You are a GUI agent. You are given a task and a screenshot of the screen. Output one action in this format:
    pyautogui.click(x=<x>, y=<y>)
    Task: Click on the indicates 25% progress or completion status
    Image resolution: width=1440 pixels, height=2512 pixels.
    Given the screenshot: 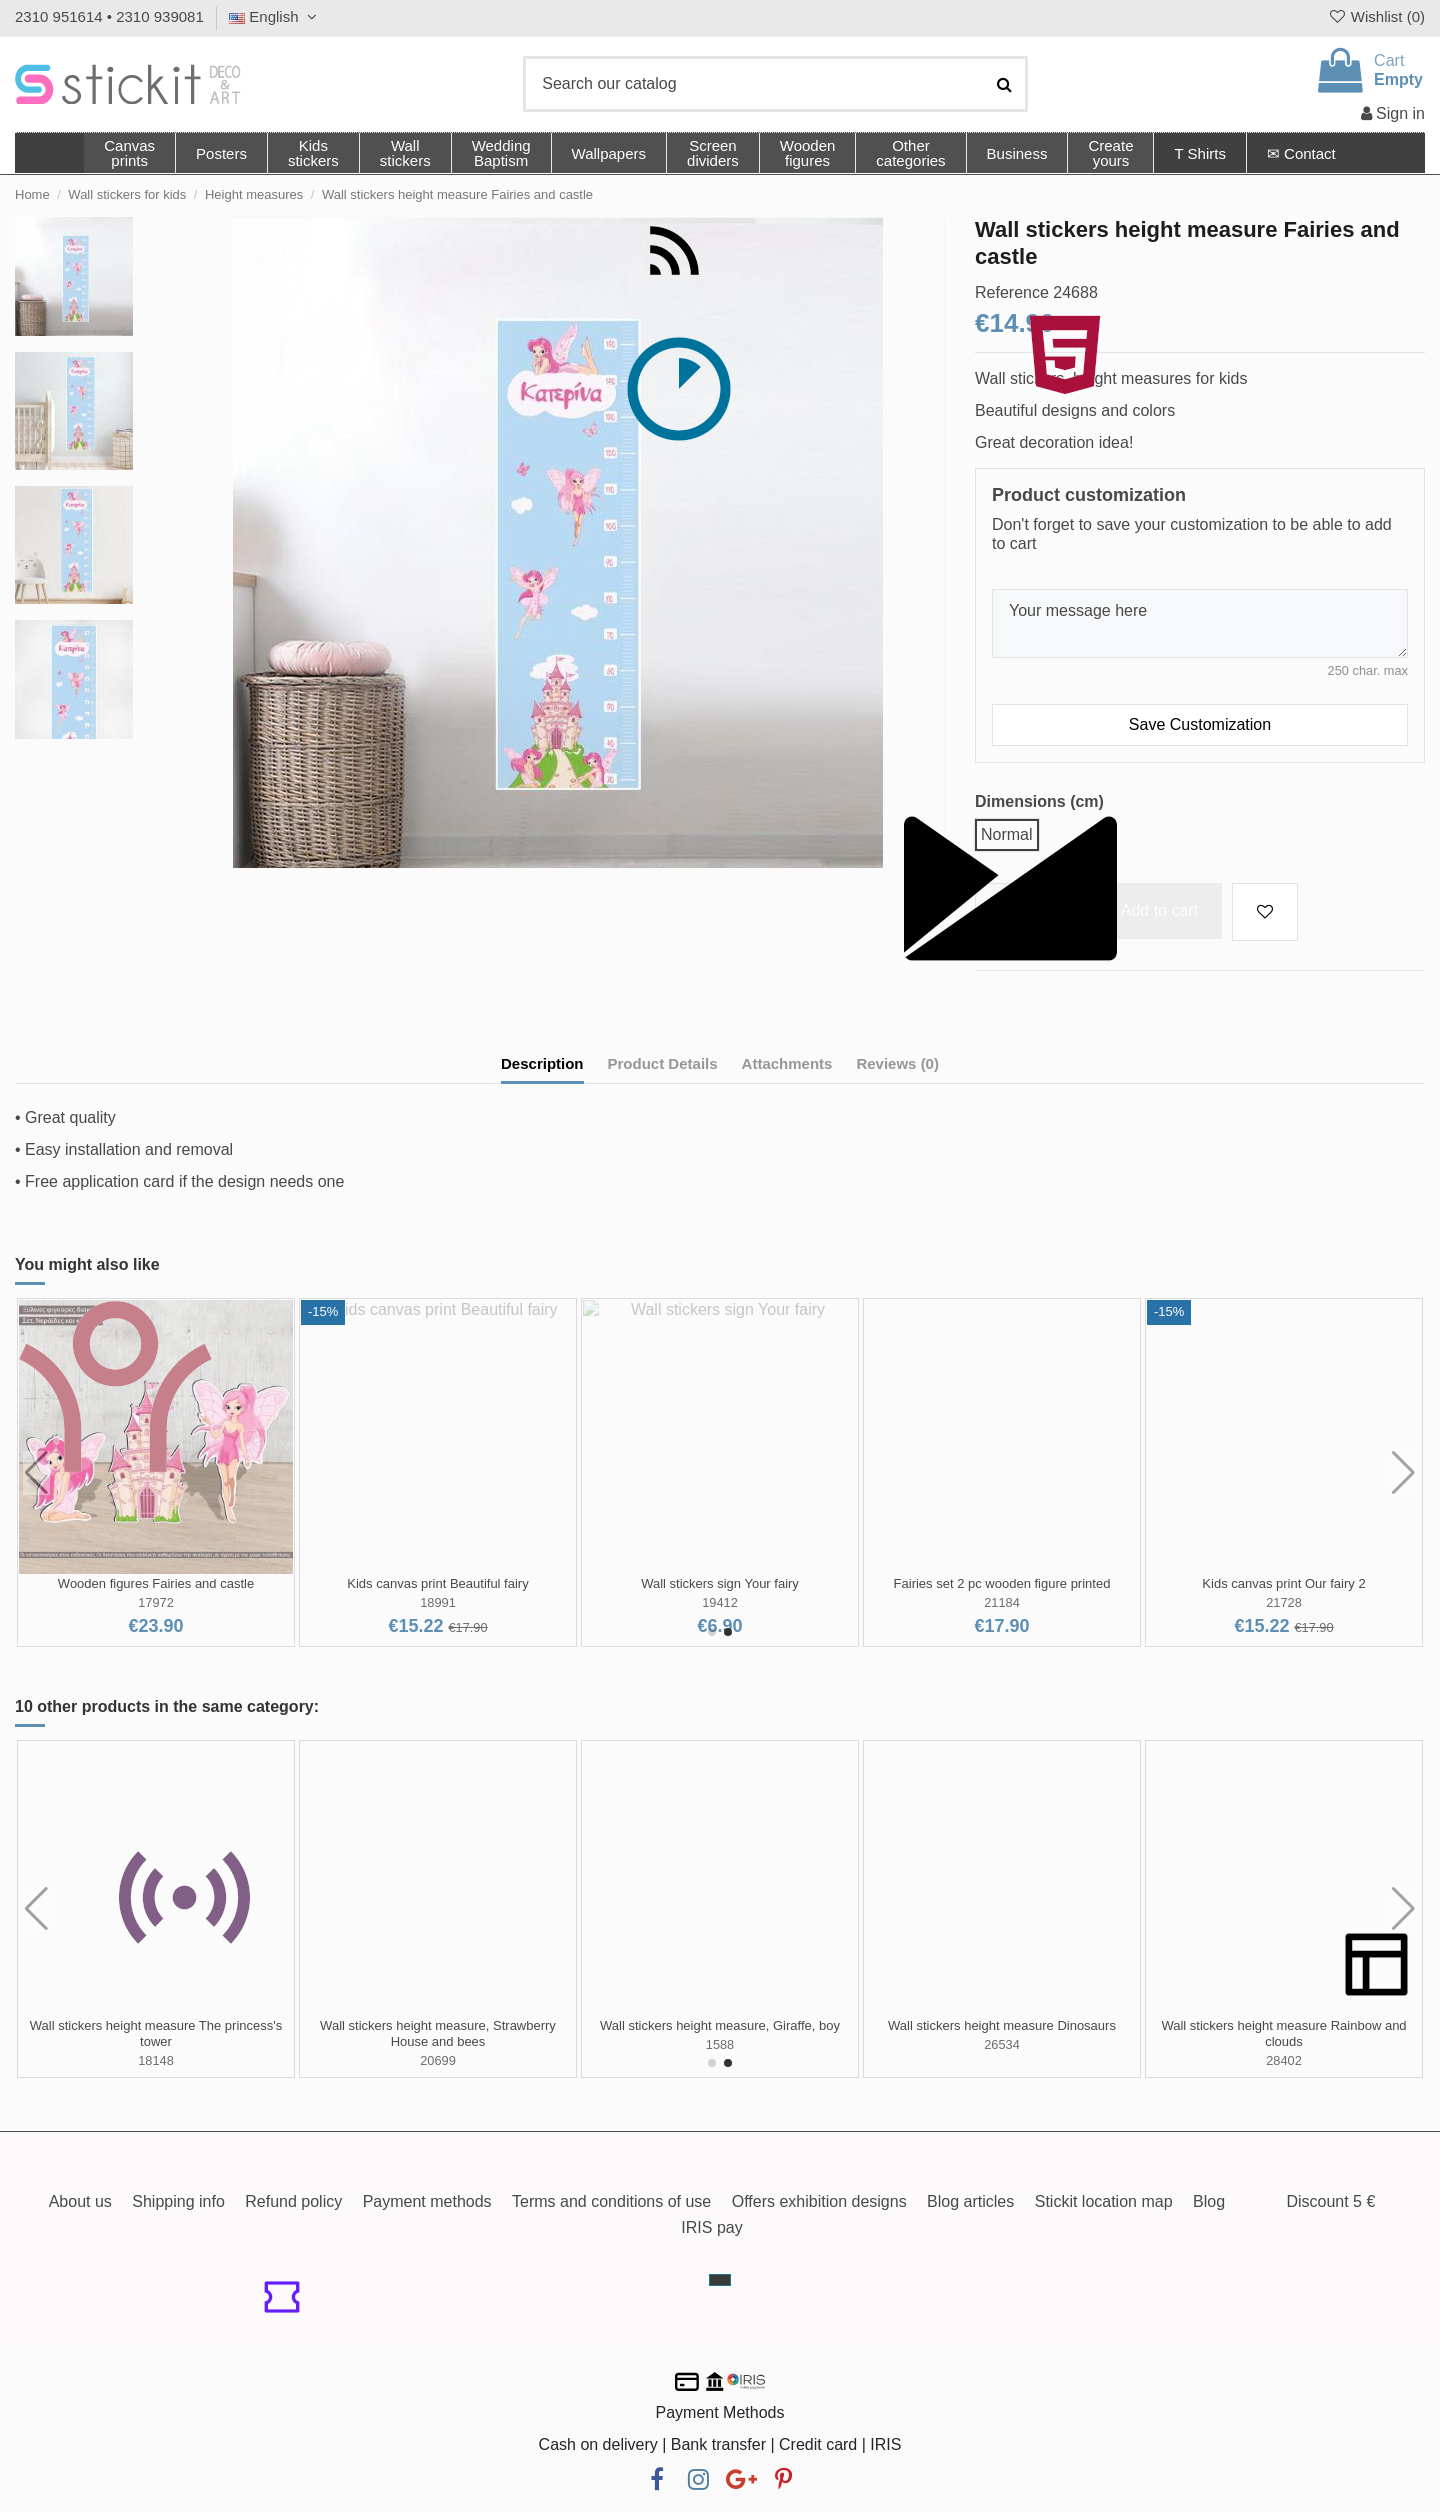 What is the action you would take?
    pyautogui.click(x=679, y=389)
    